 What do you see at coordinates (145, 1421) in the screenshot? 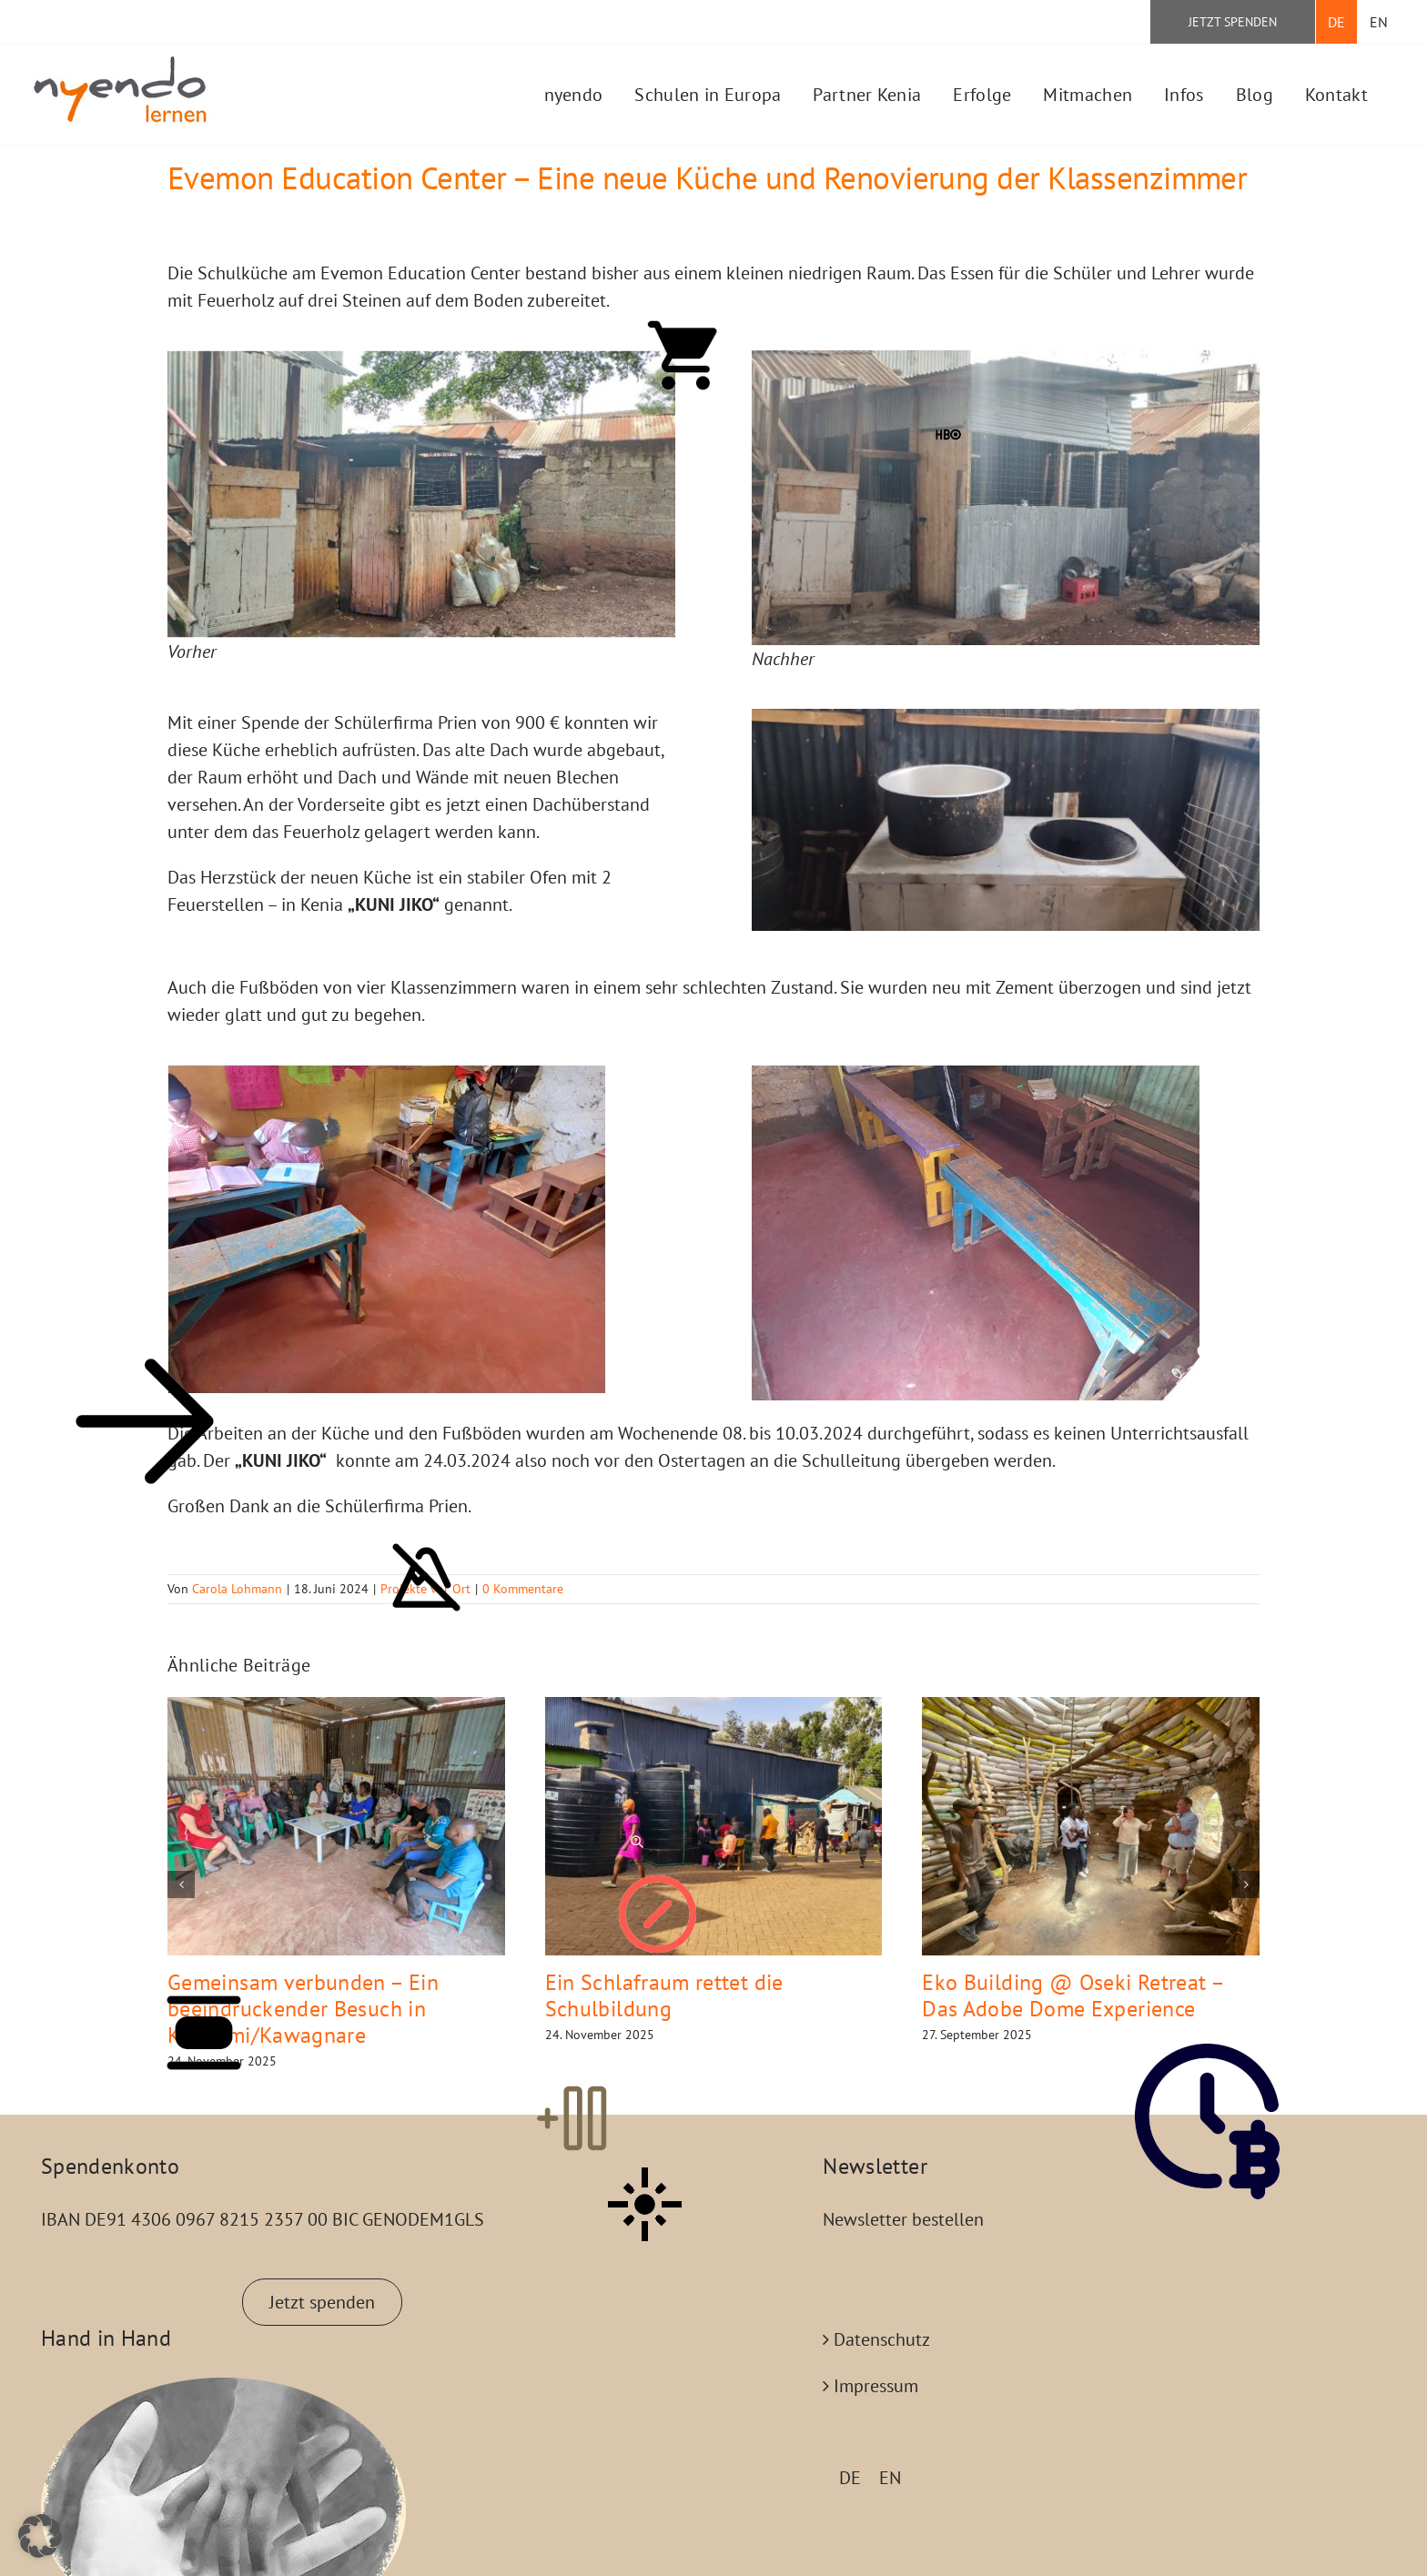
I see `navigate to the next item or page` at bounding box center [145, 1421].